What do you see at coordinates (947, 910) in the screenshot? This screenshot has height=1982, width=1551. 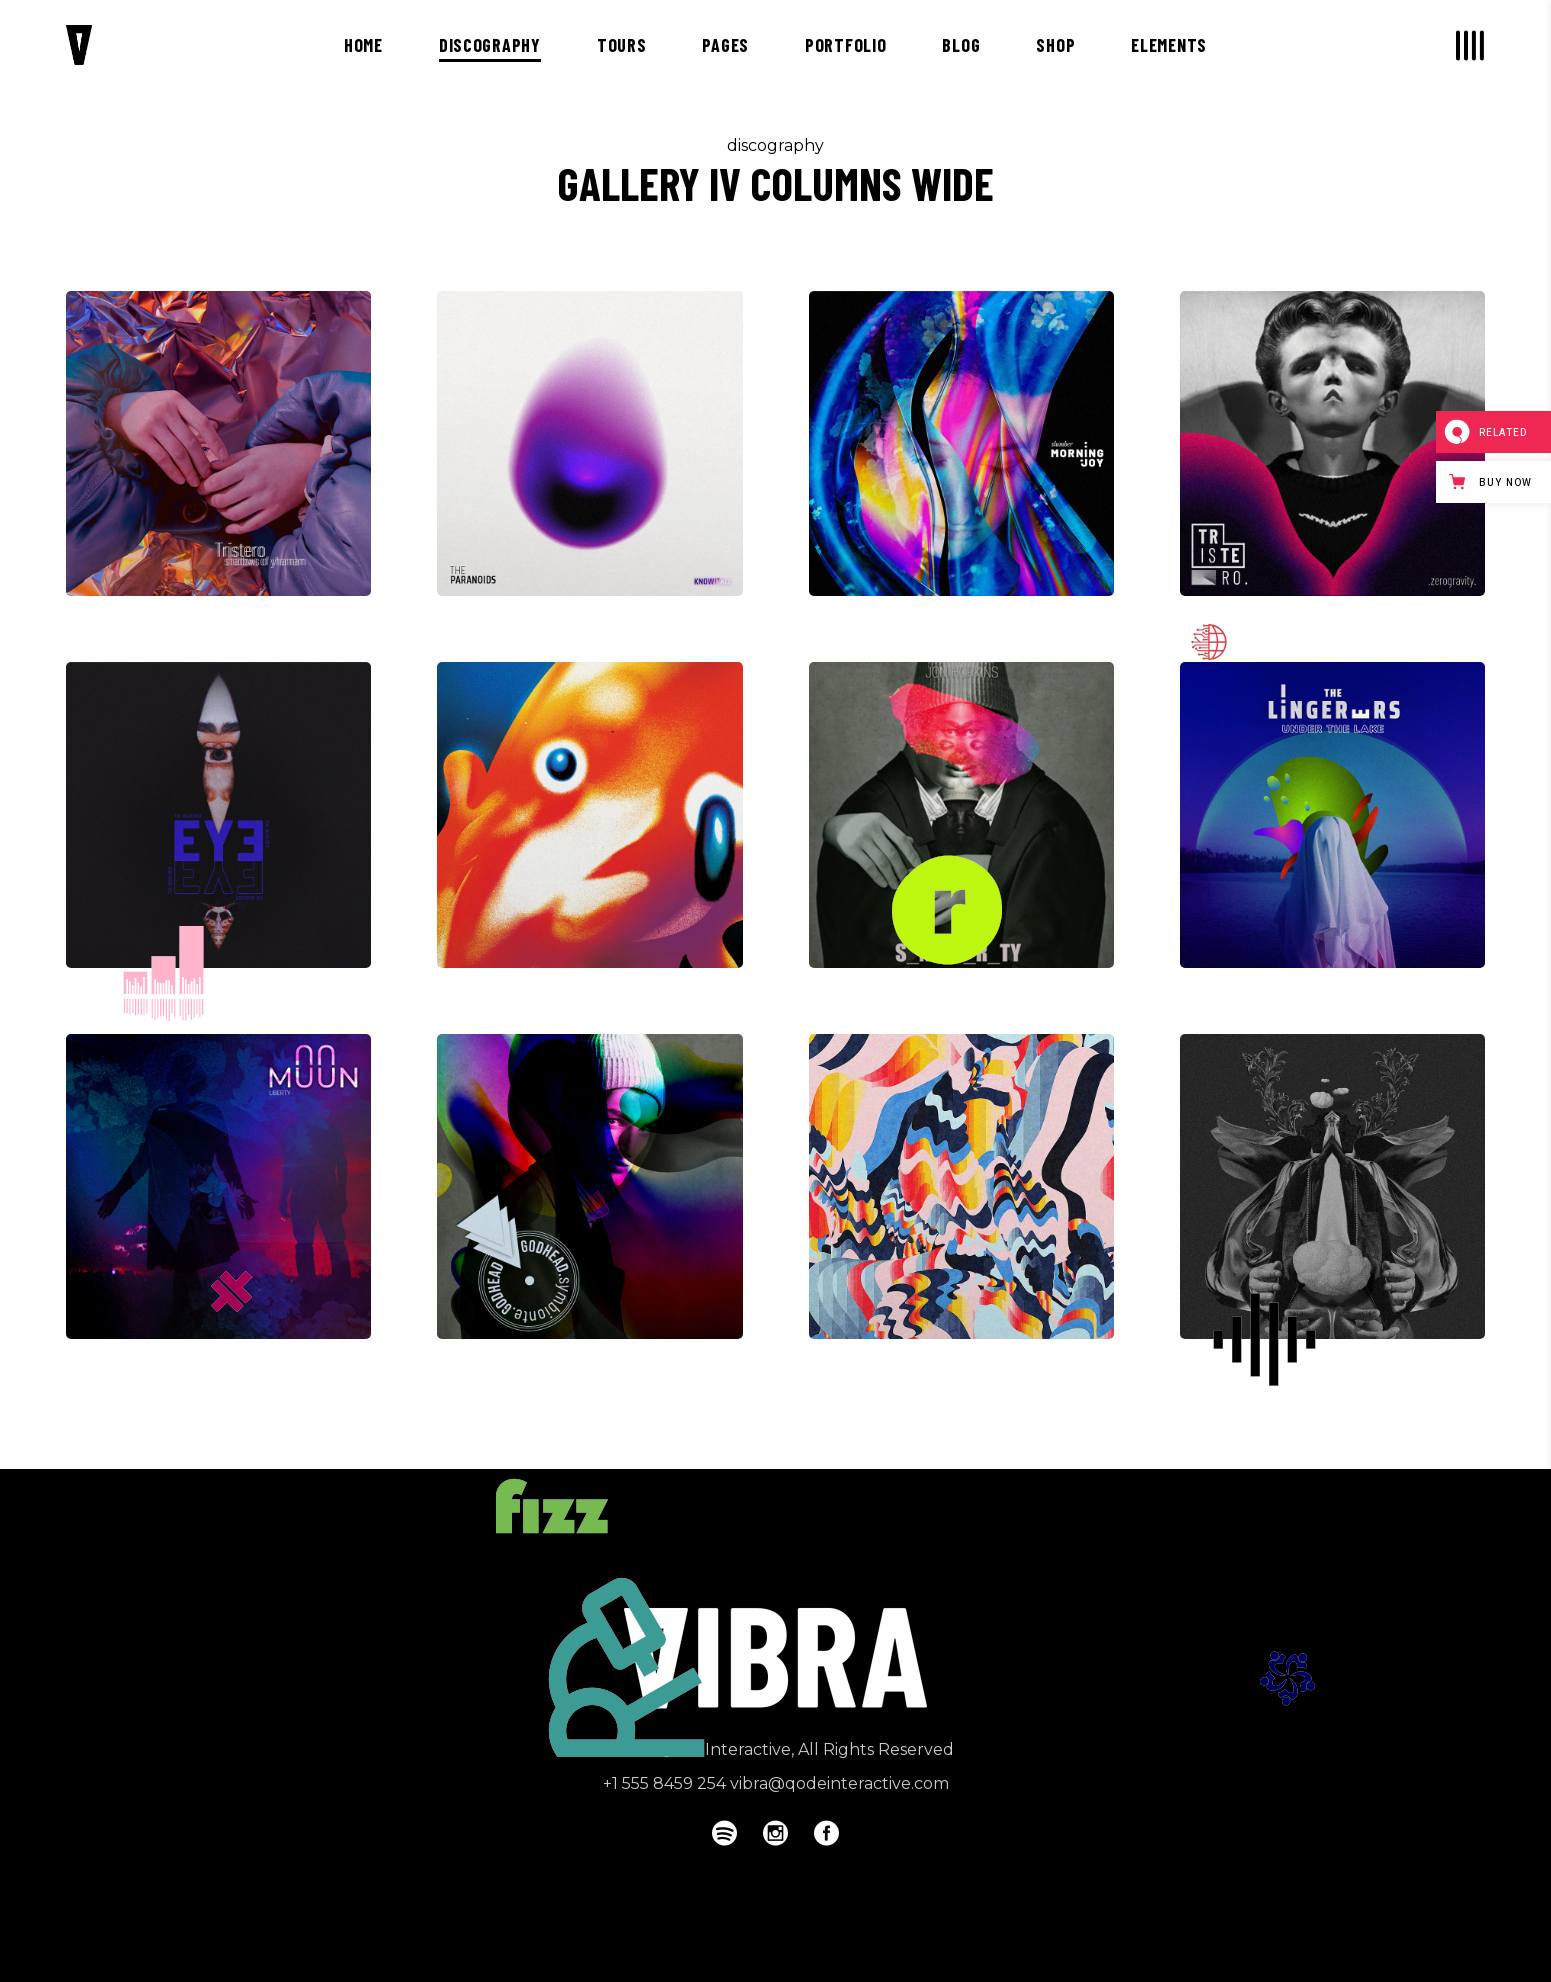 I see `open the Ravelry app` at bounding box center [947, 910].